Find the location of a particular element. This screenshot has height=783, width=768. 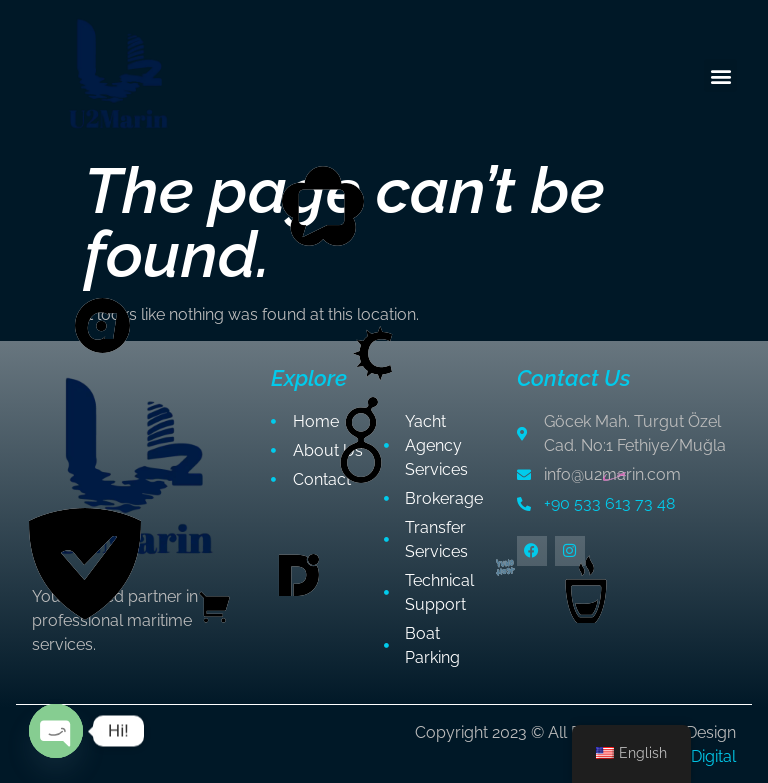

open stencyl game development software is located at coordinates (372, 353).